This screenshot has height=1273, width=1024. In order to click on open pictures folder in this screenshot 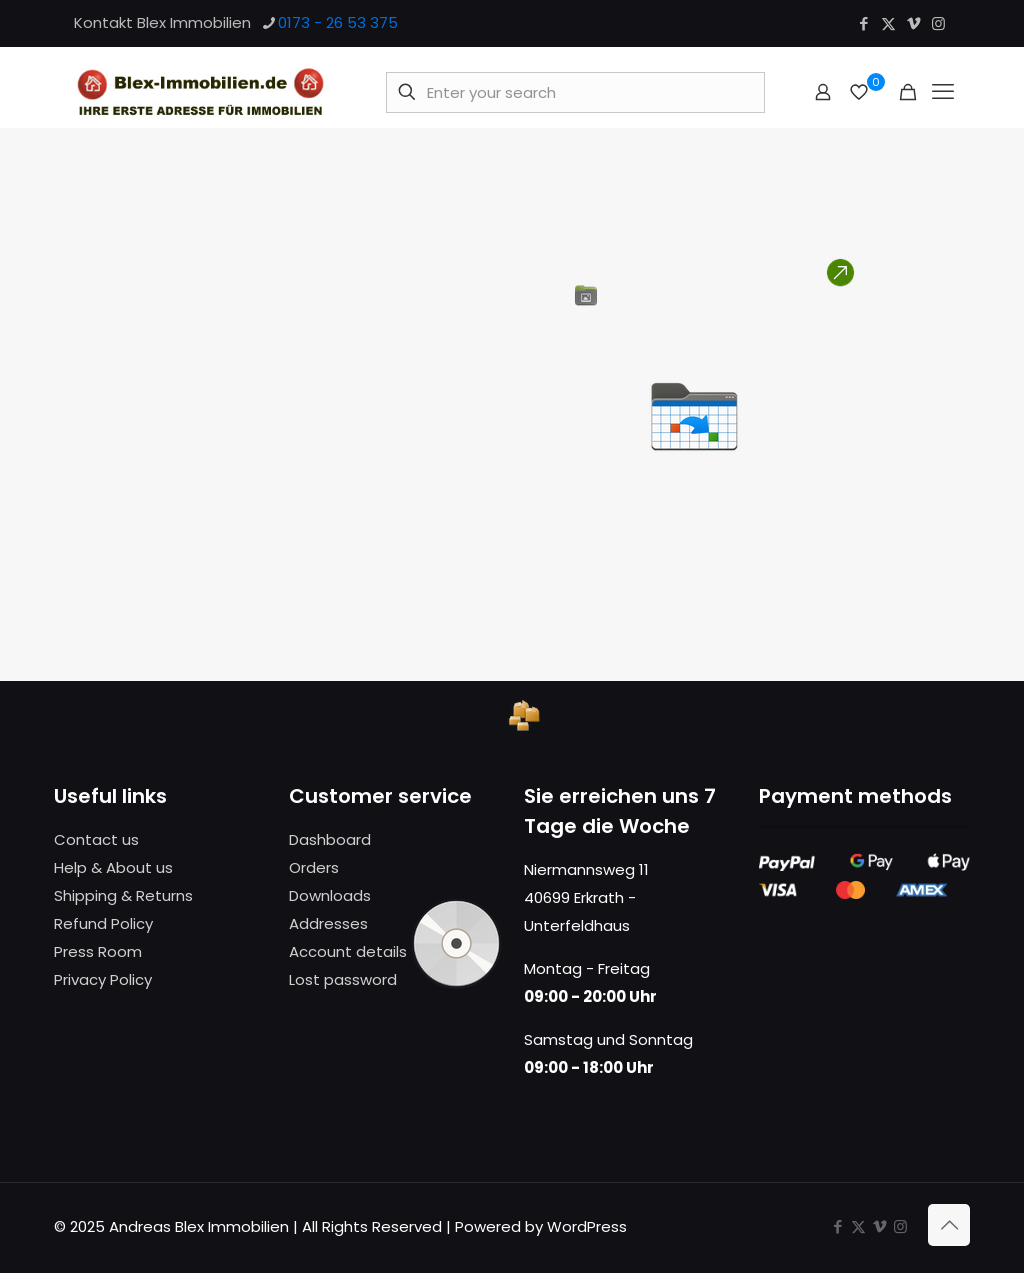, I will do `click(586, 295)`.